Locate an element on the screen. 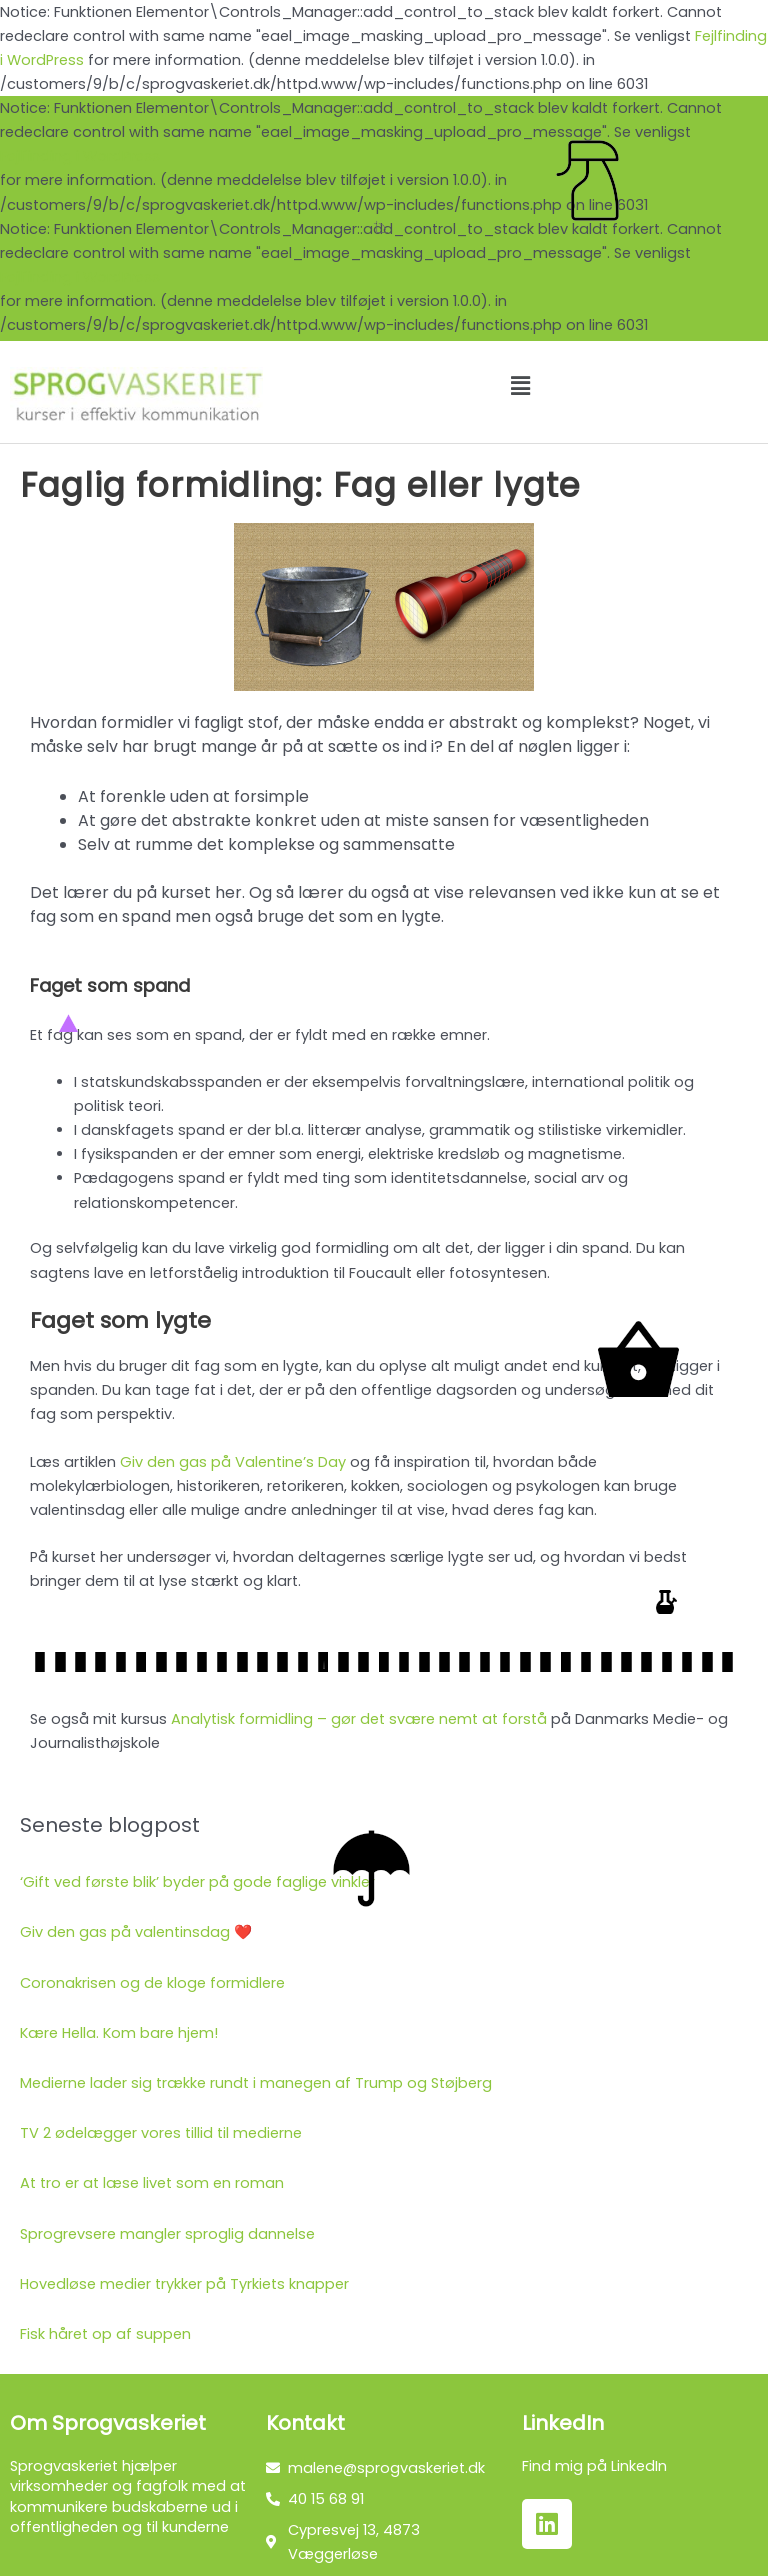  measure or adjust angle in a design tool is located at coordinates (380, 227).